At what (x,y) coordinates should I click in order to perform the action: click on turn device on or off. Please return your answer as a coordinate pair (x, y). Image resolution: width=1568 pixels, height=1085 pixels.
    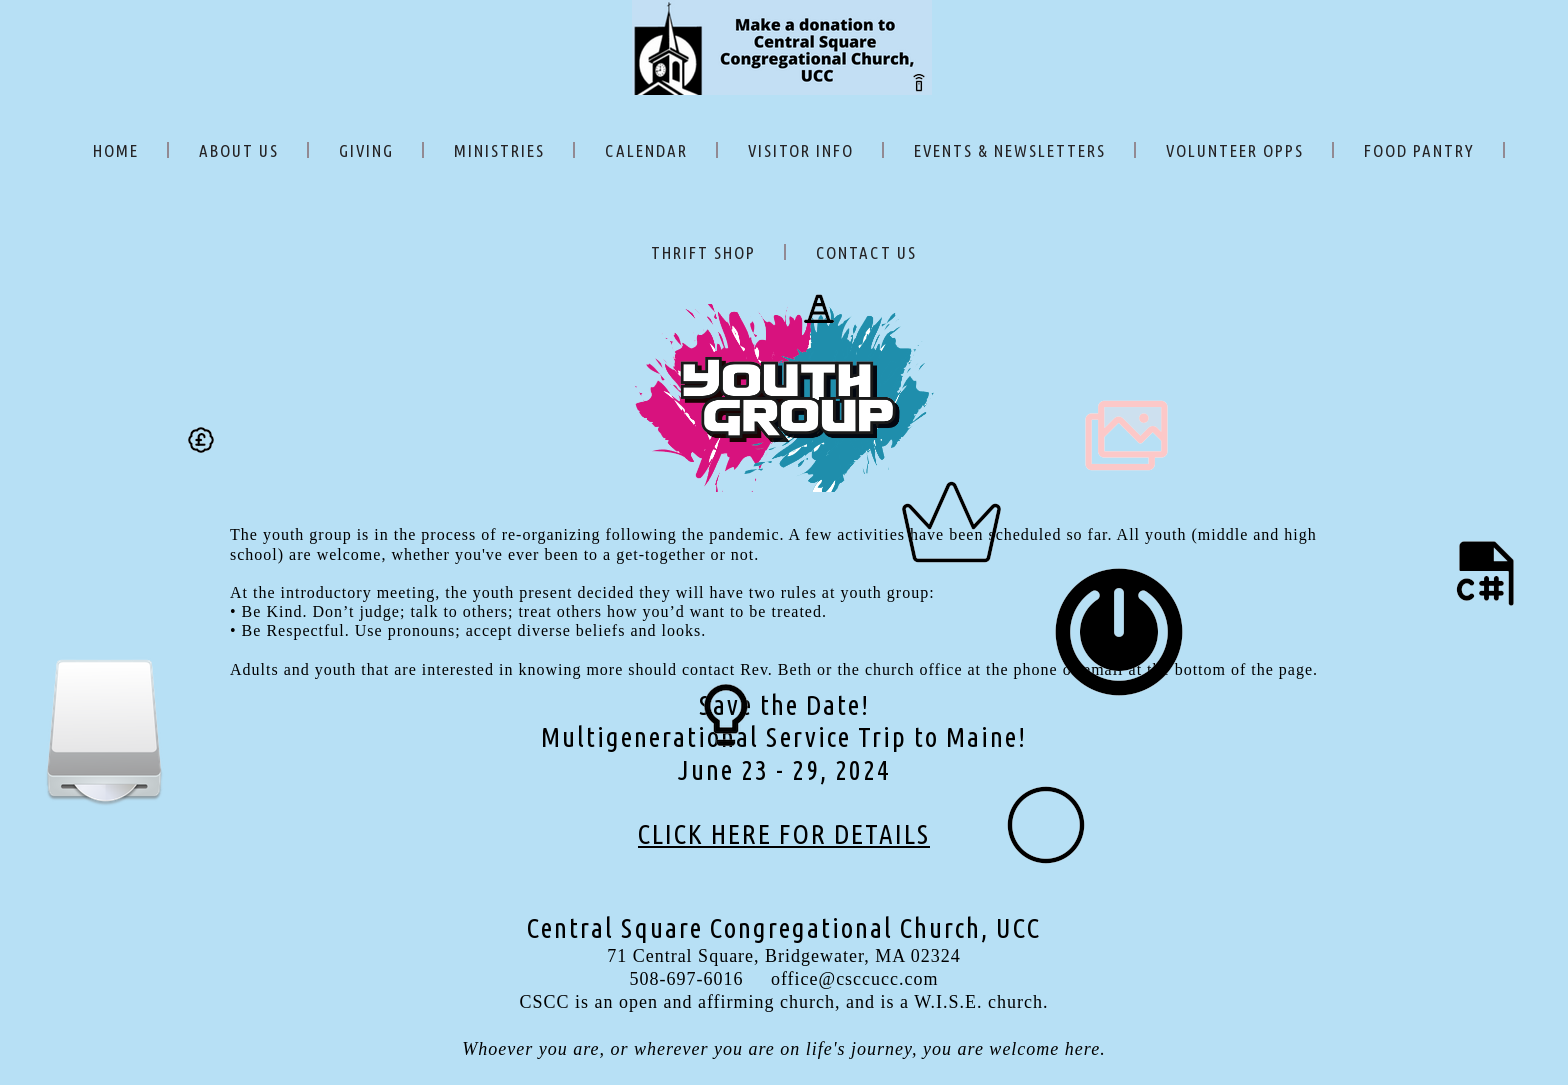
    Looking at the image, I should click on (1119, 632).